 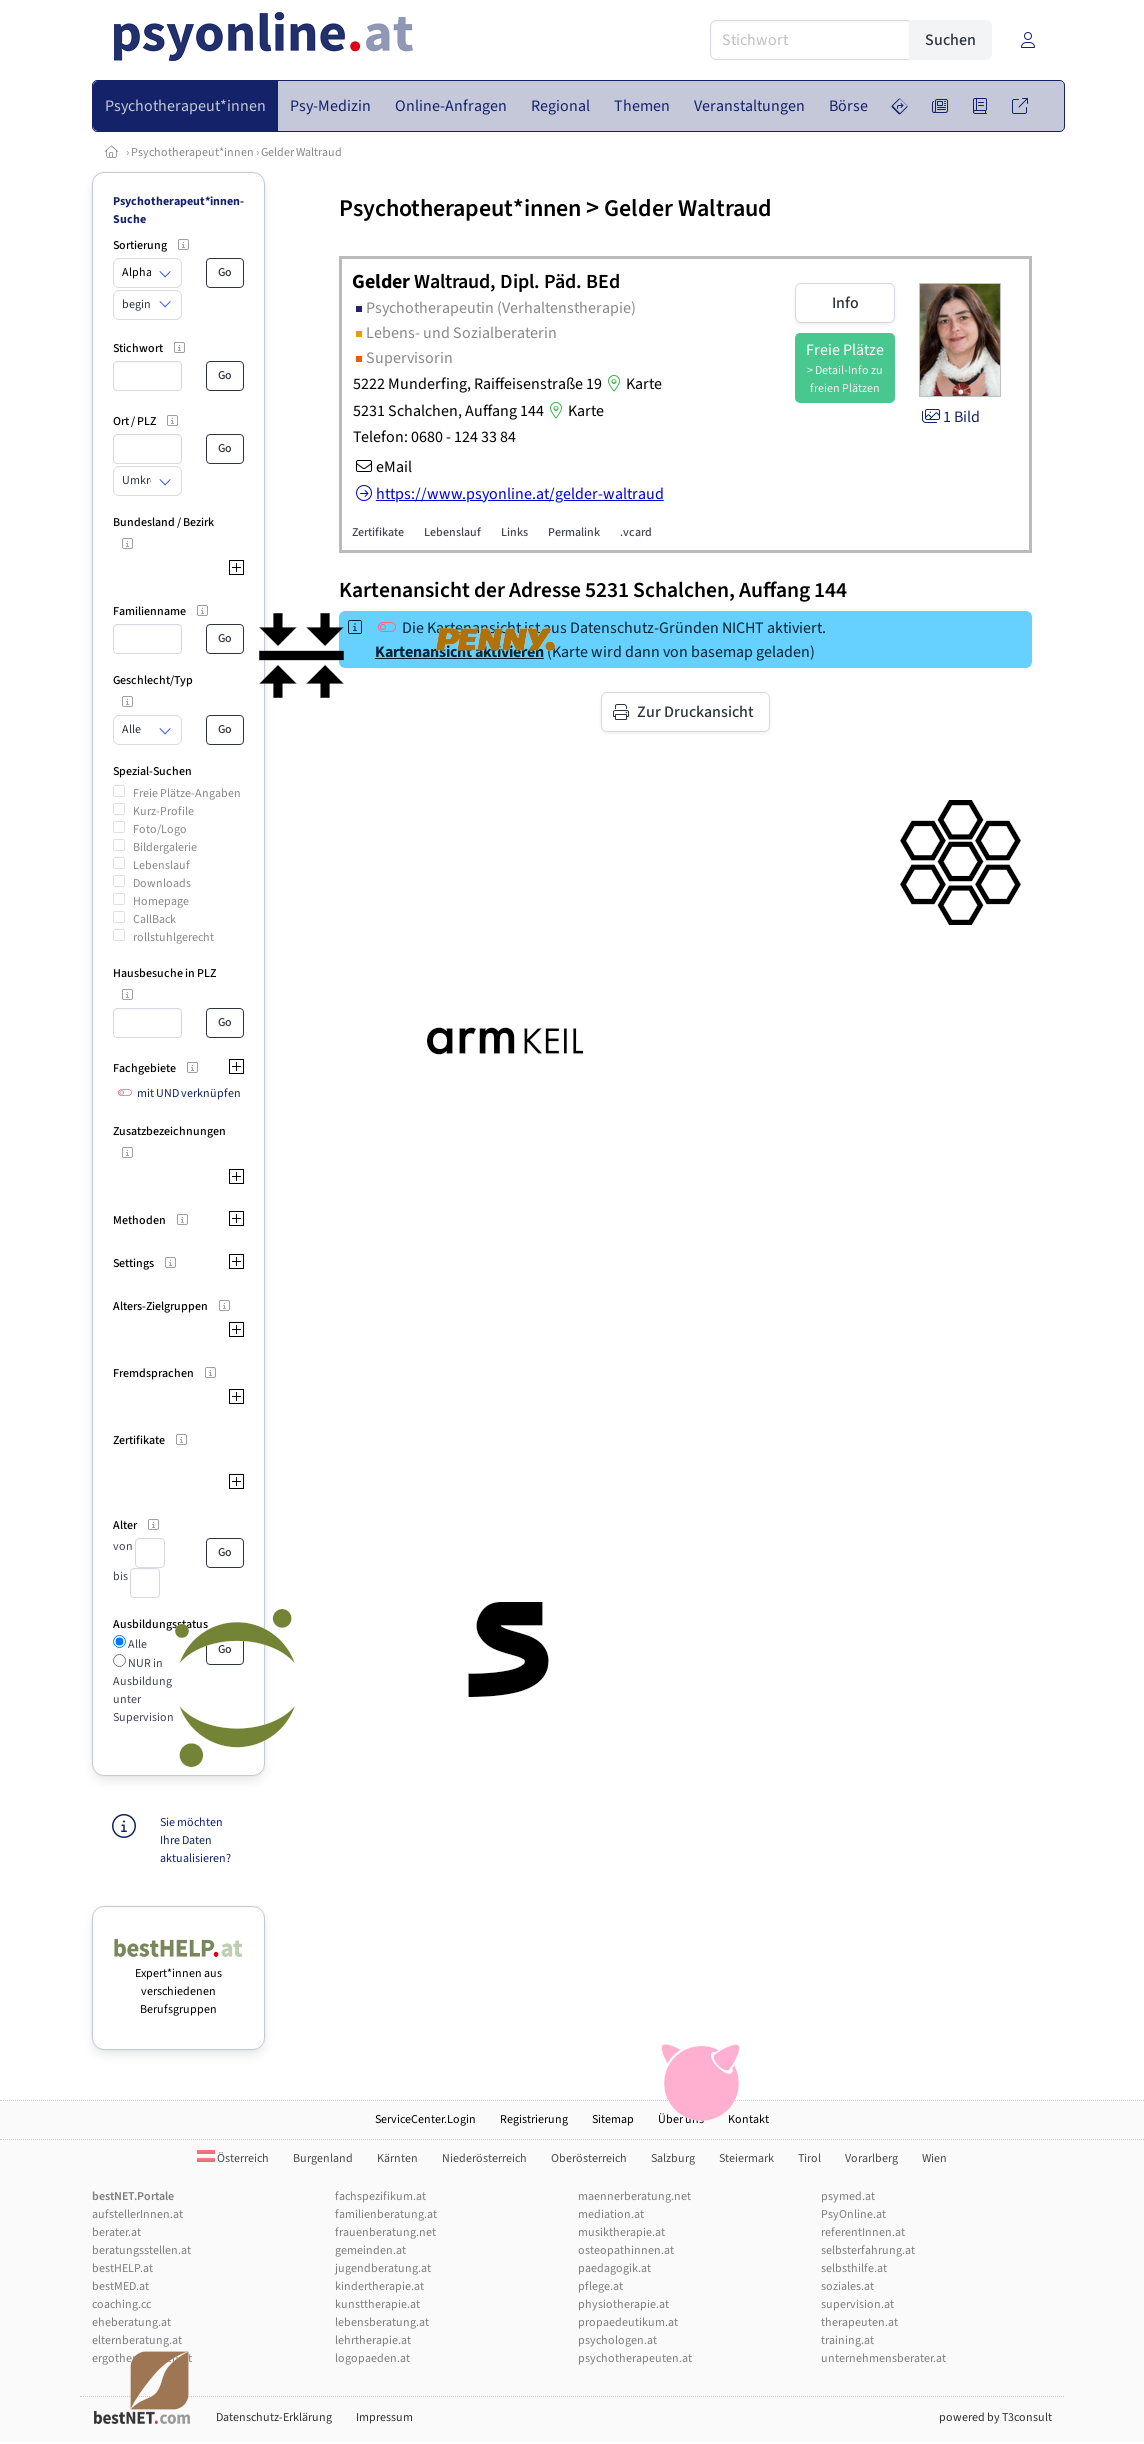 What do you see at coordinates (301, 655) in the screenshot?
I see `align objects vertically to center` at bounding box center [301, 655].